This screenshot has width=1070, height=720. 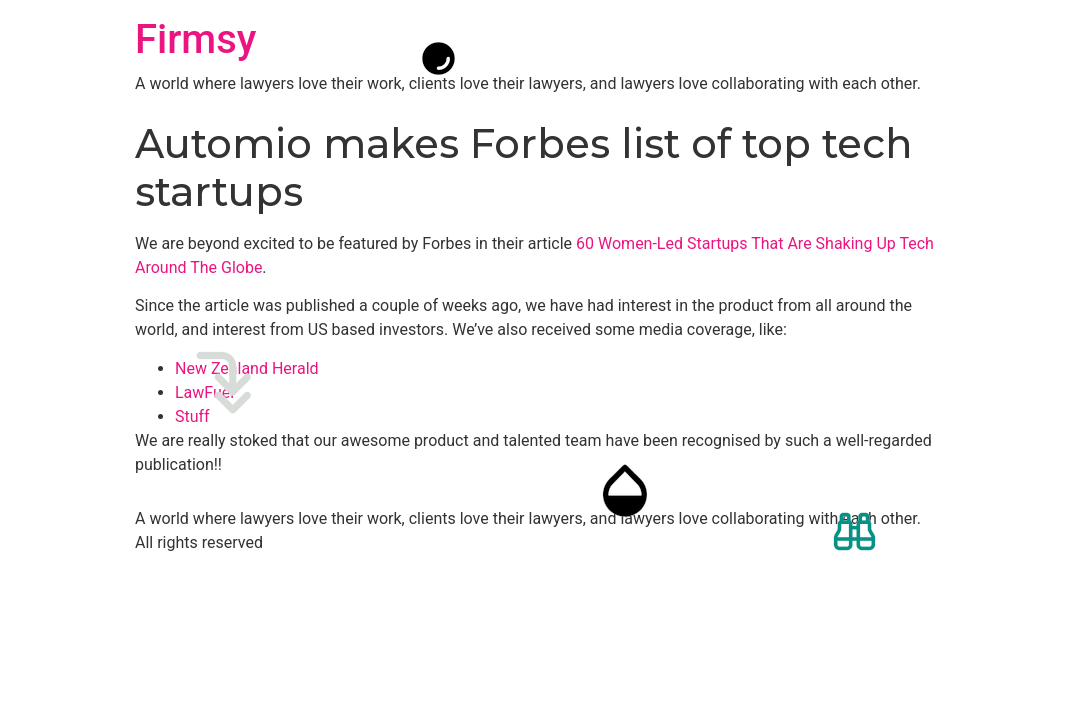 I want to click on adjust opacity or transparency settings, so click(x=625, y=490).